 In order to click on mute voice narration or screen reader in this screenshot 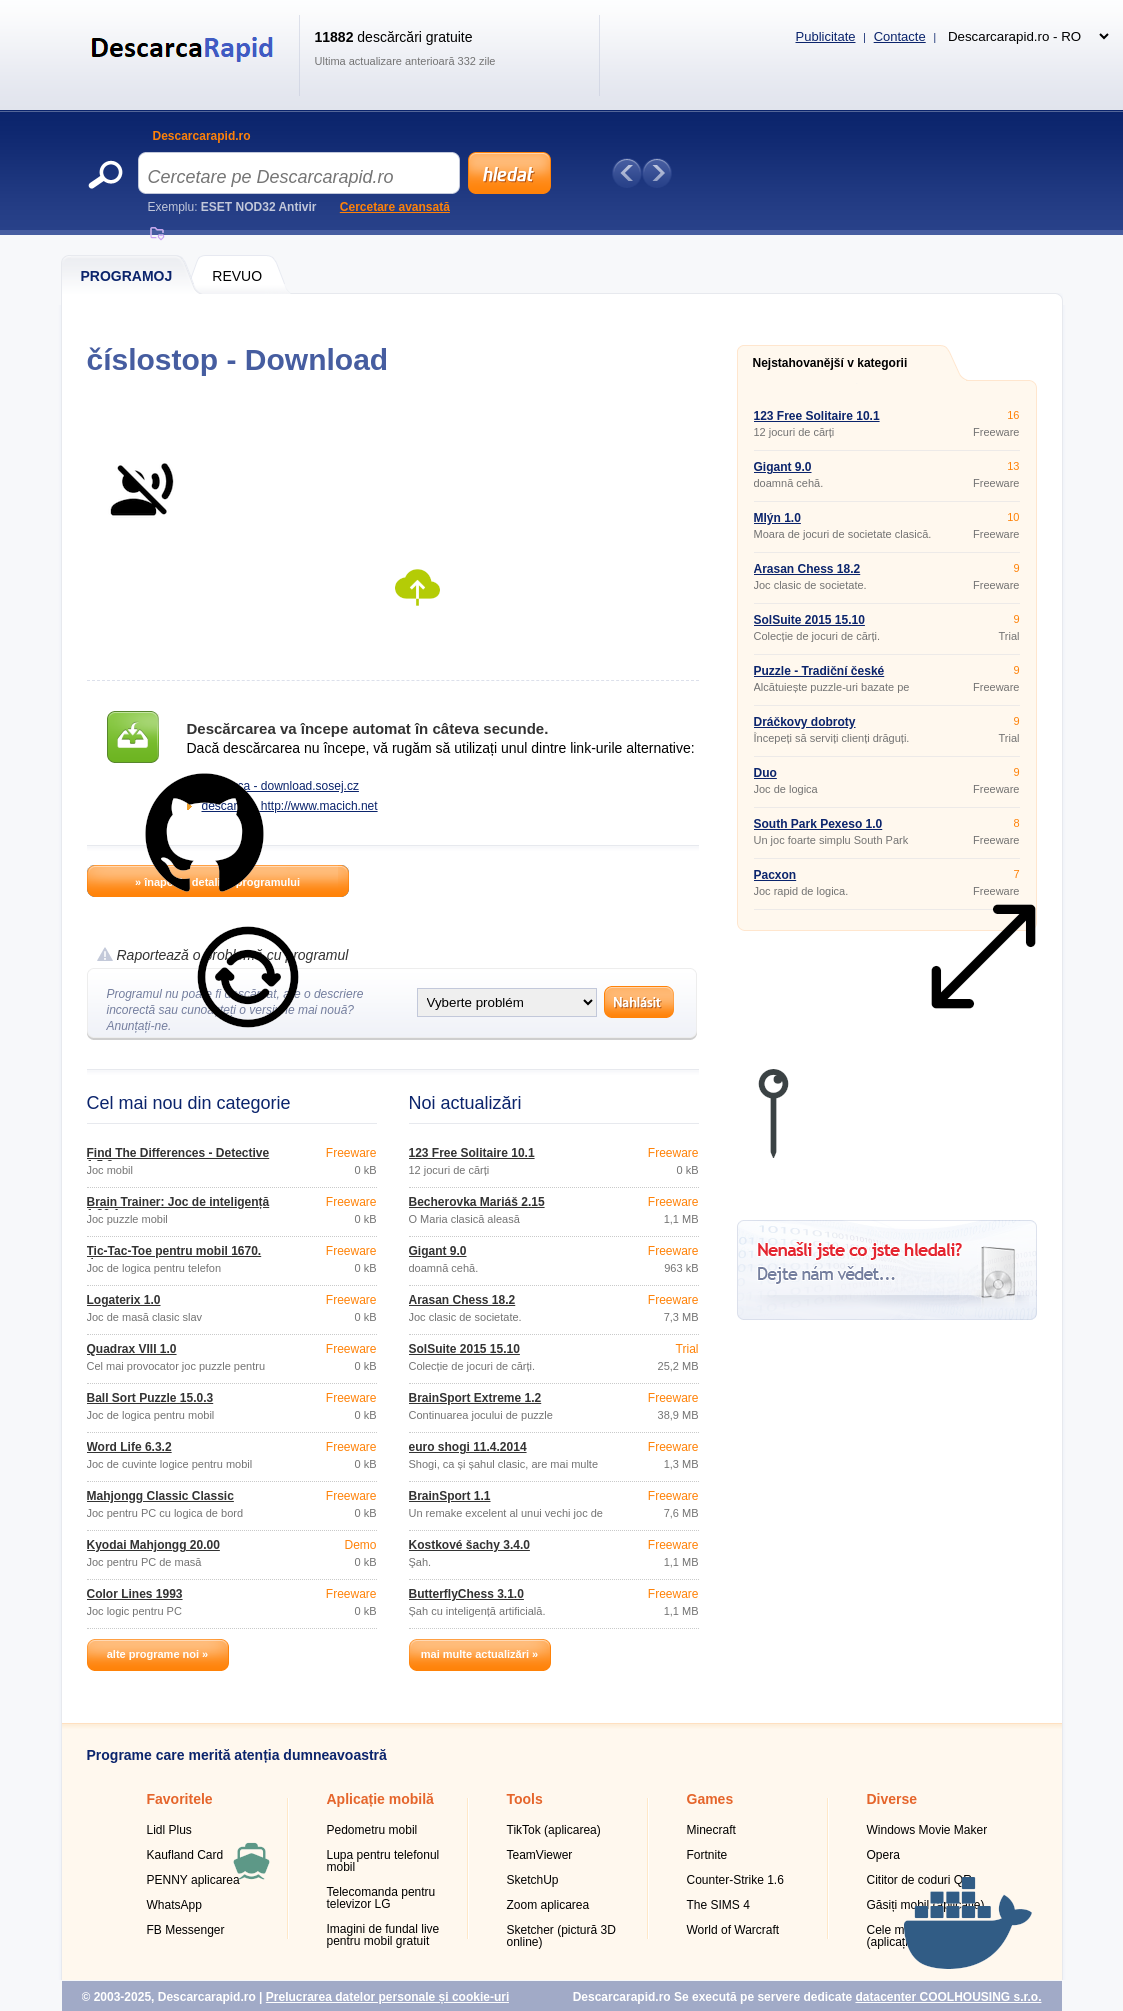, I will do `click(142, 490)`.